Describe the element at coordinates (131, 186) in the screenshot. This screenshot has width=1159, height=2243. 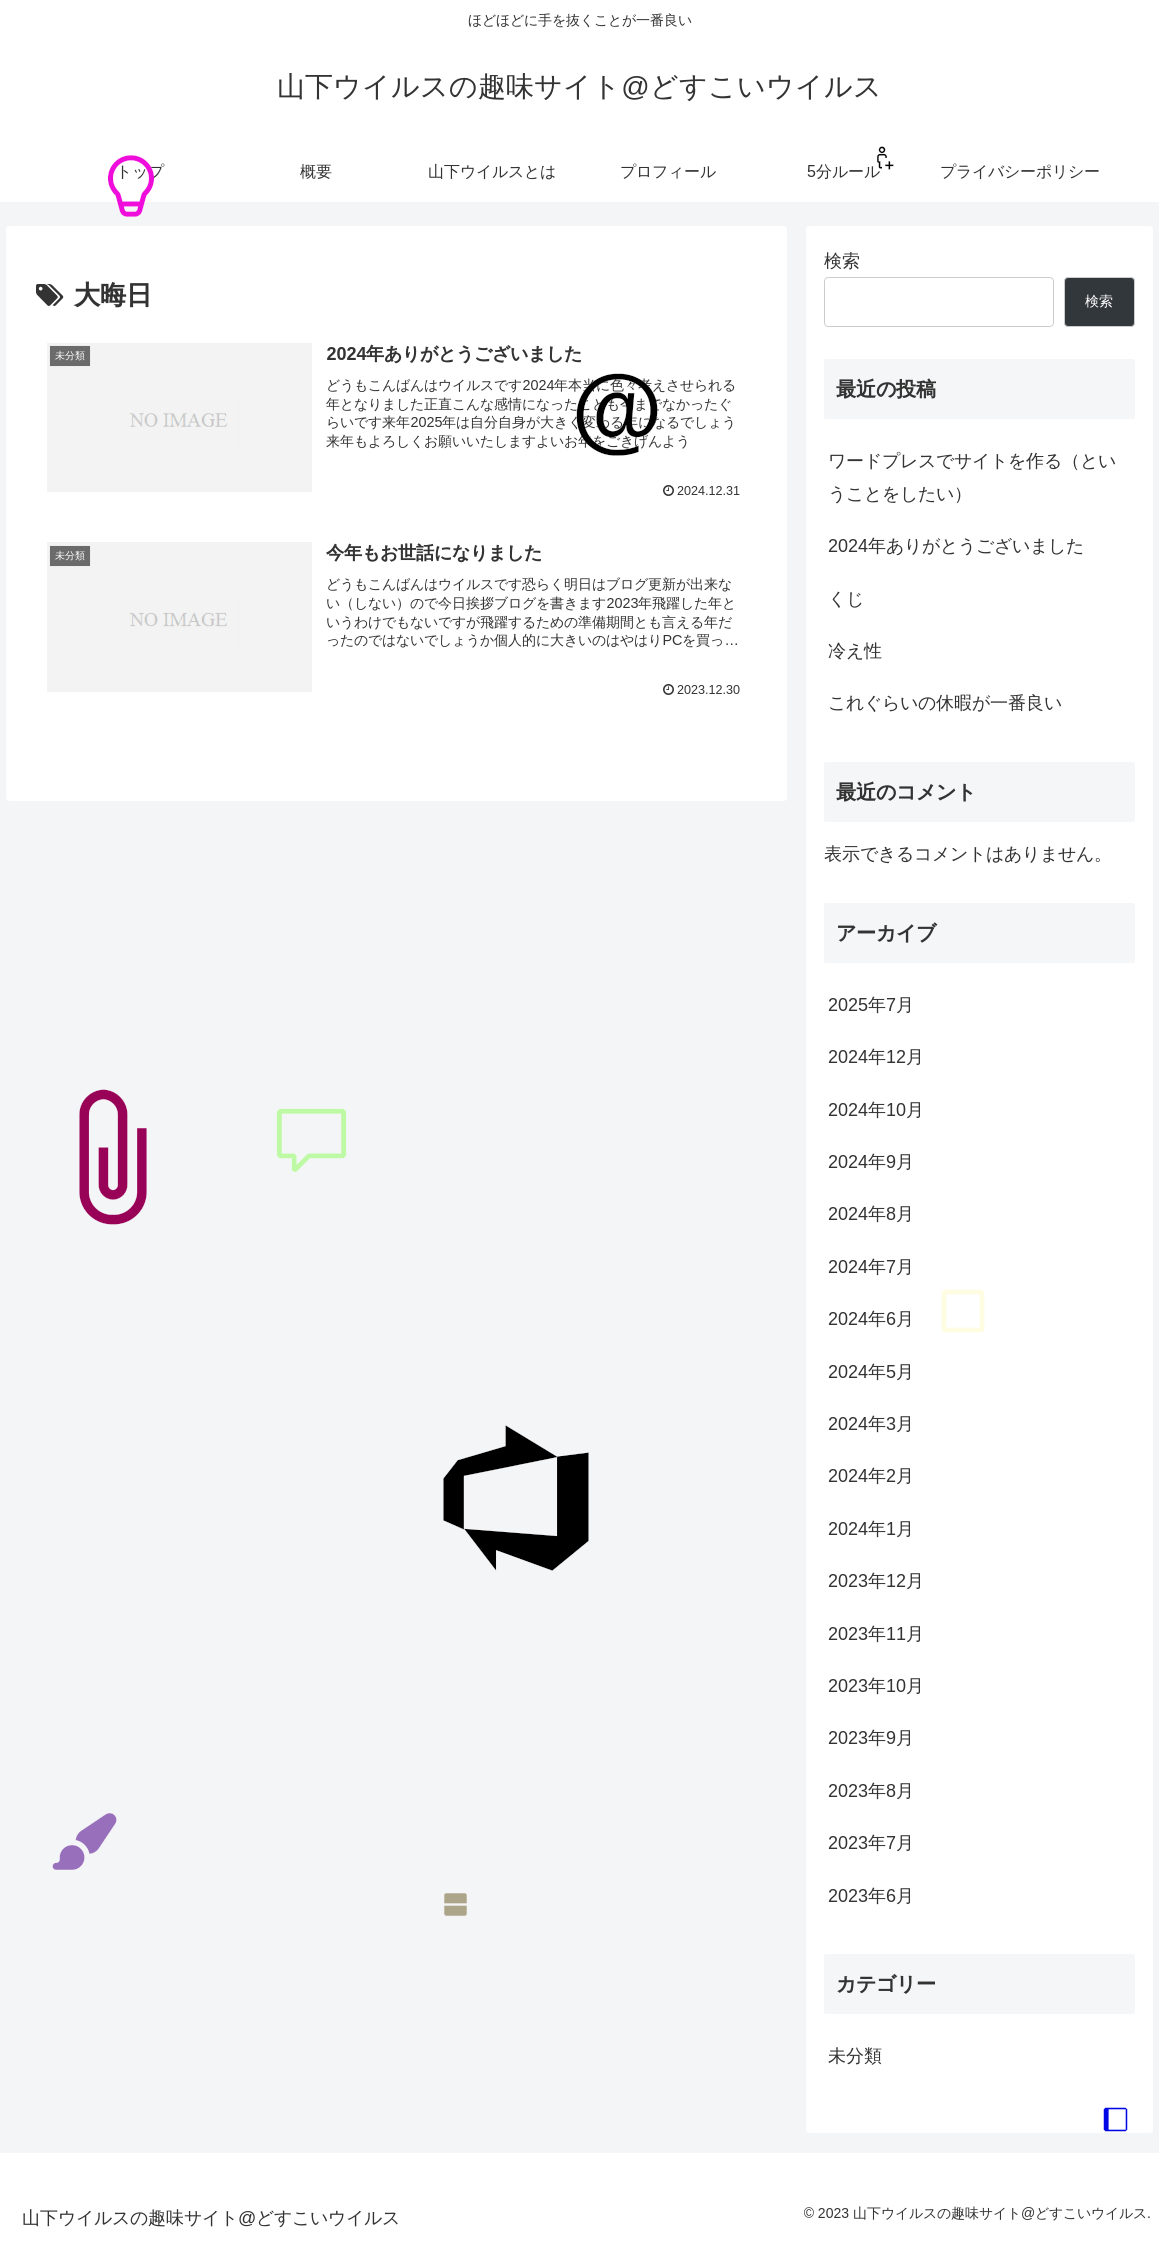
I see `access tips or suggestions` at that location.